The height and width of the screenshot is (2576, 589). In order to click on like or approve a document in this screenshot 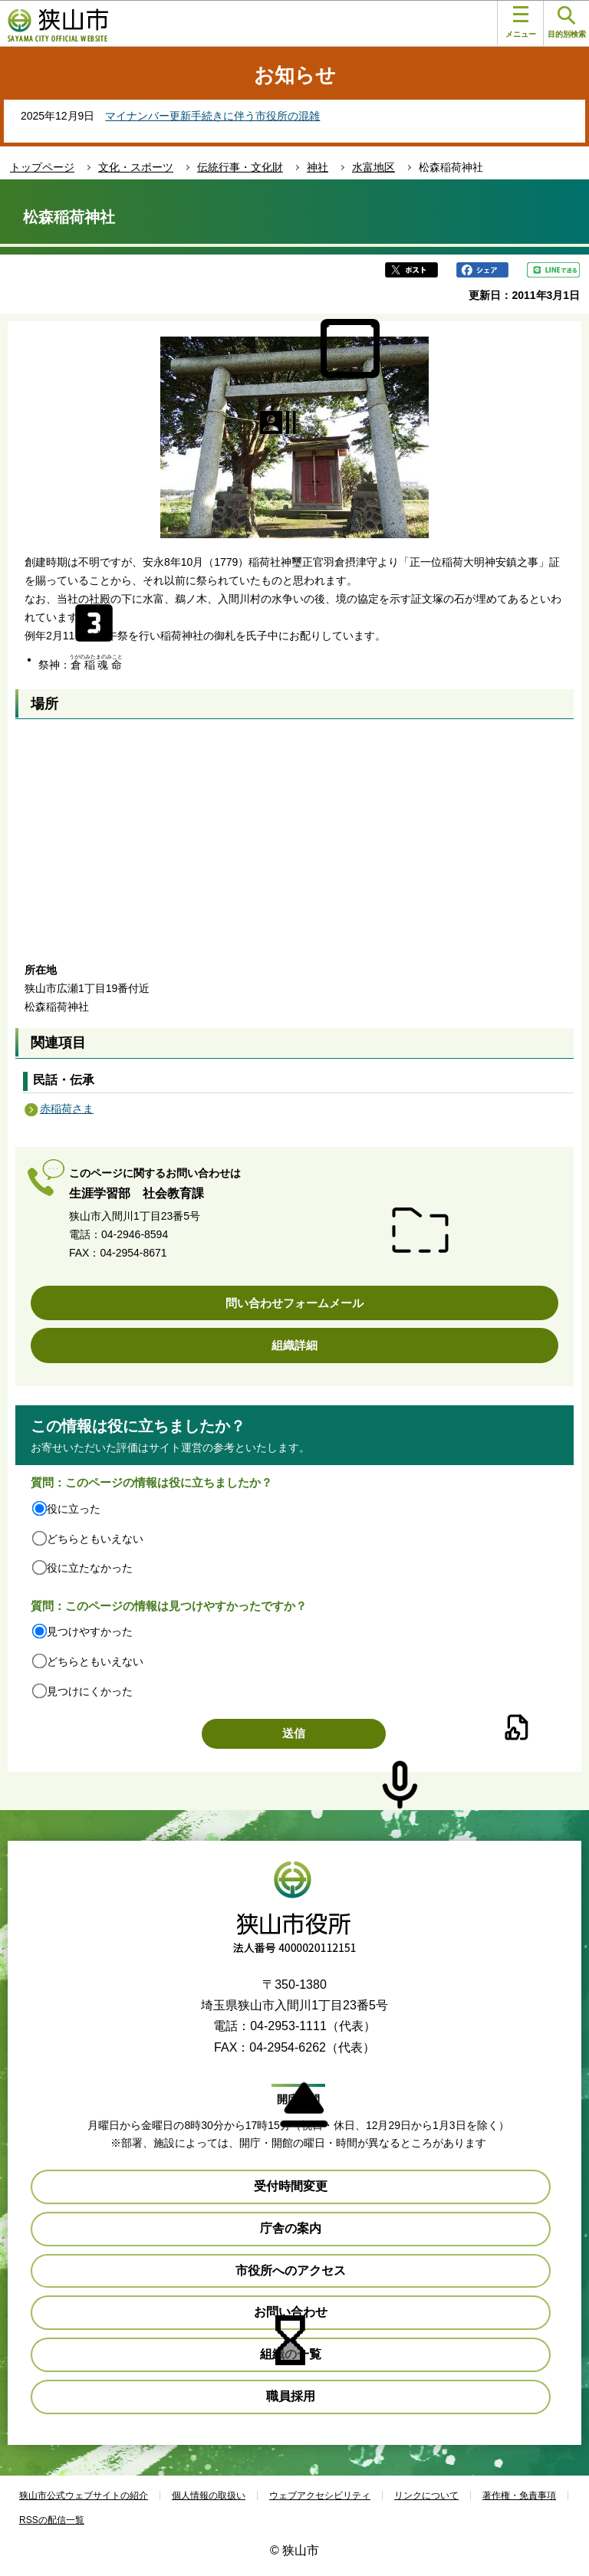, I will do `click(518, 1727)`.